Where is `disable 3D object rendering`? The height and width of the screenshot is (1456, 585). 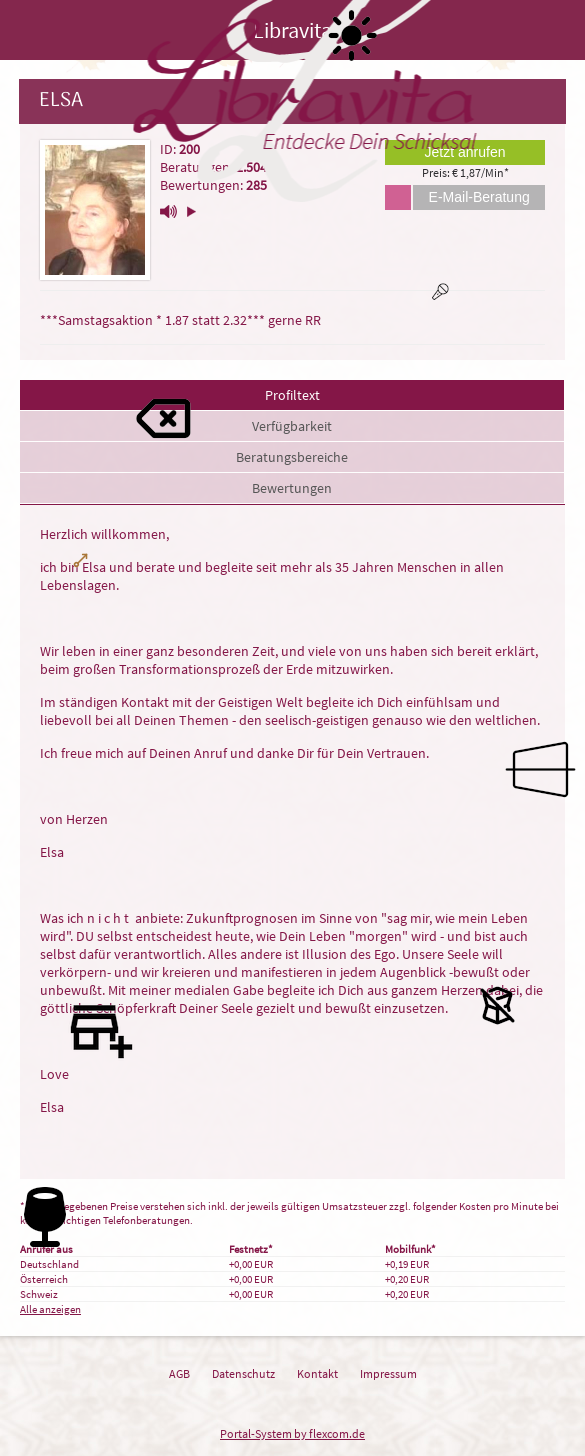
disable 3D object rendering is located at coordinates (497, 1005).